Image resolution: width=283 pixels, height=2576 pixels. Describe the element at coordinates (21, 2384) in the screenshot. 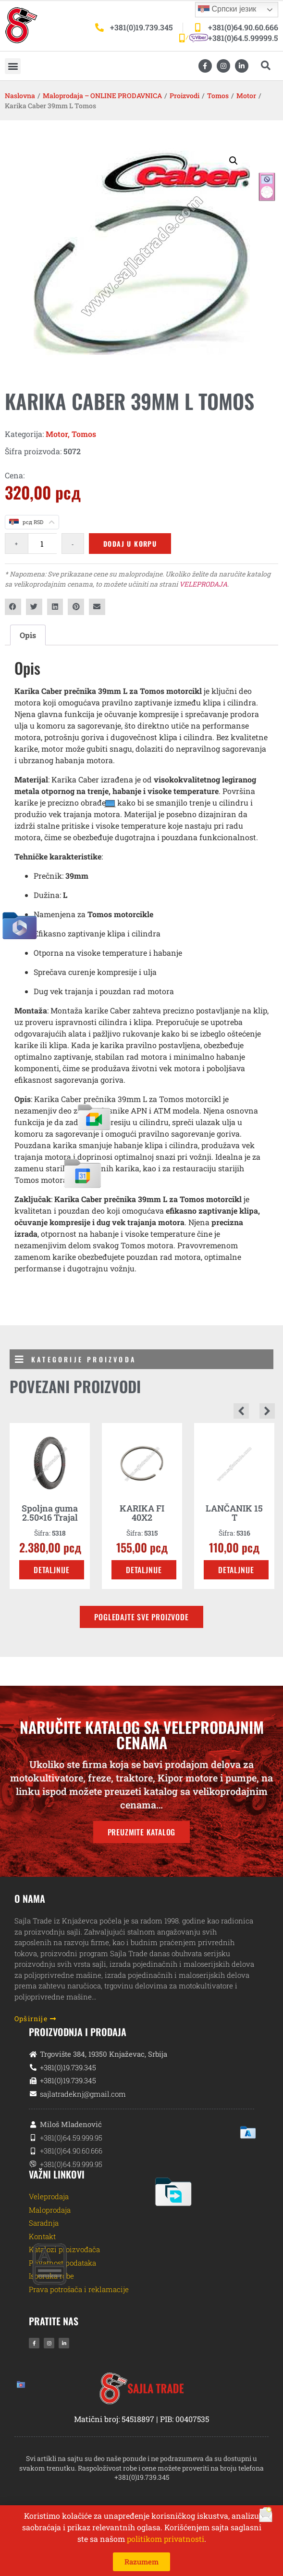

I see `open folder containing Angular project files` at that location.